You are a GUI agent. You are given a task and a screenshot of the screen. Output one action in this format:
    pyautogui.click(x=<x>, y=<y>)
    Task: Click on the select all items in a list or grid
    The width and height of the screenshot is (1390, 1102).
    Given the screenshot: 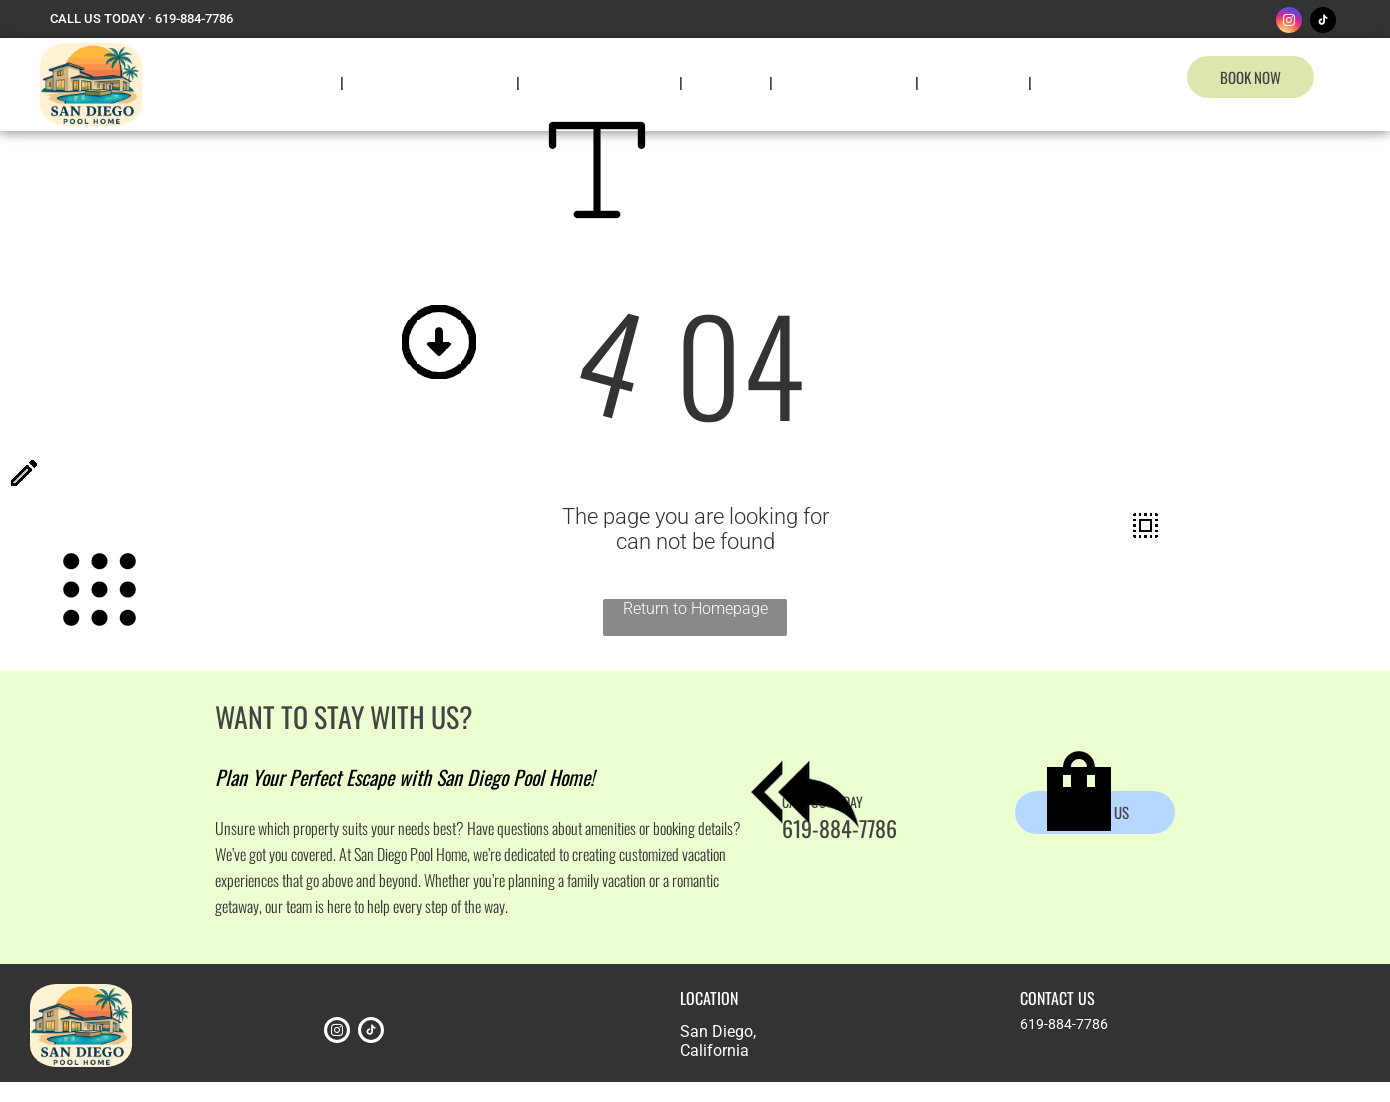 What is the action you would take?
    pyautogui.click(x=1145, y=525)
    